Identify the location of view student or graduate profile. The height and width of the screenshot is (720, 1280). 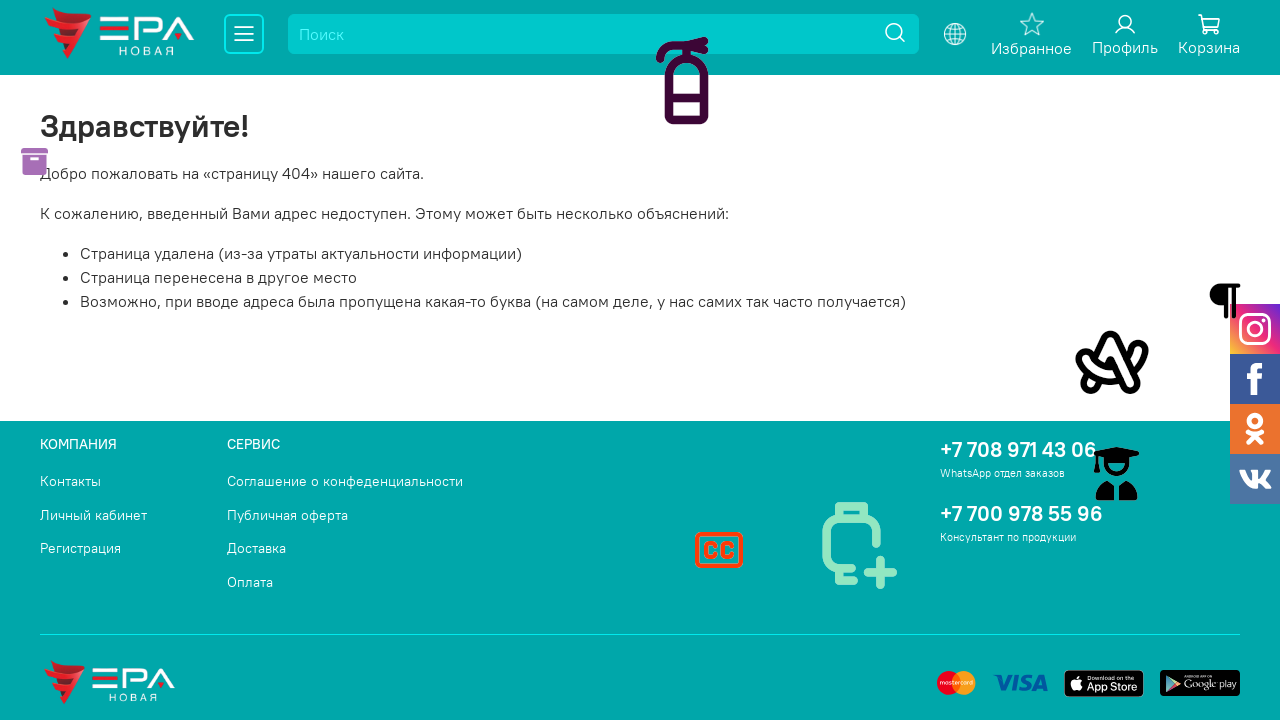
(1116, 474).